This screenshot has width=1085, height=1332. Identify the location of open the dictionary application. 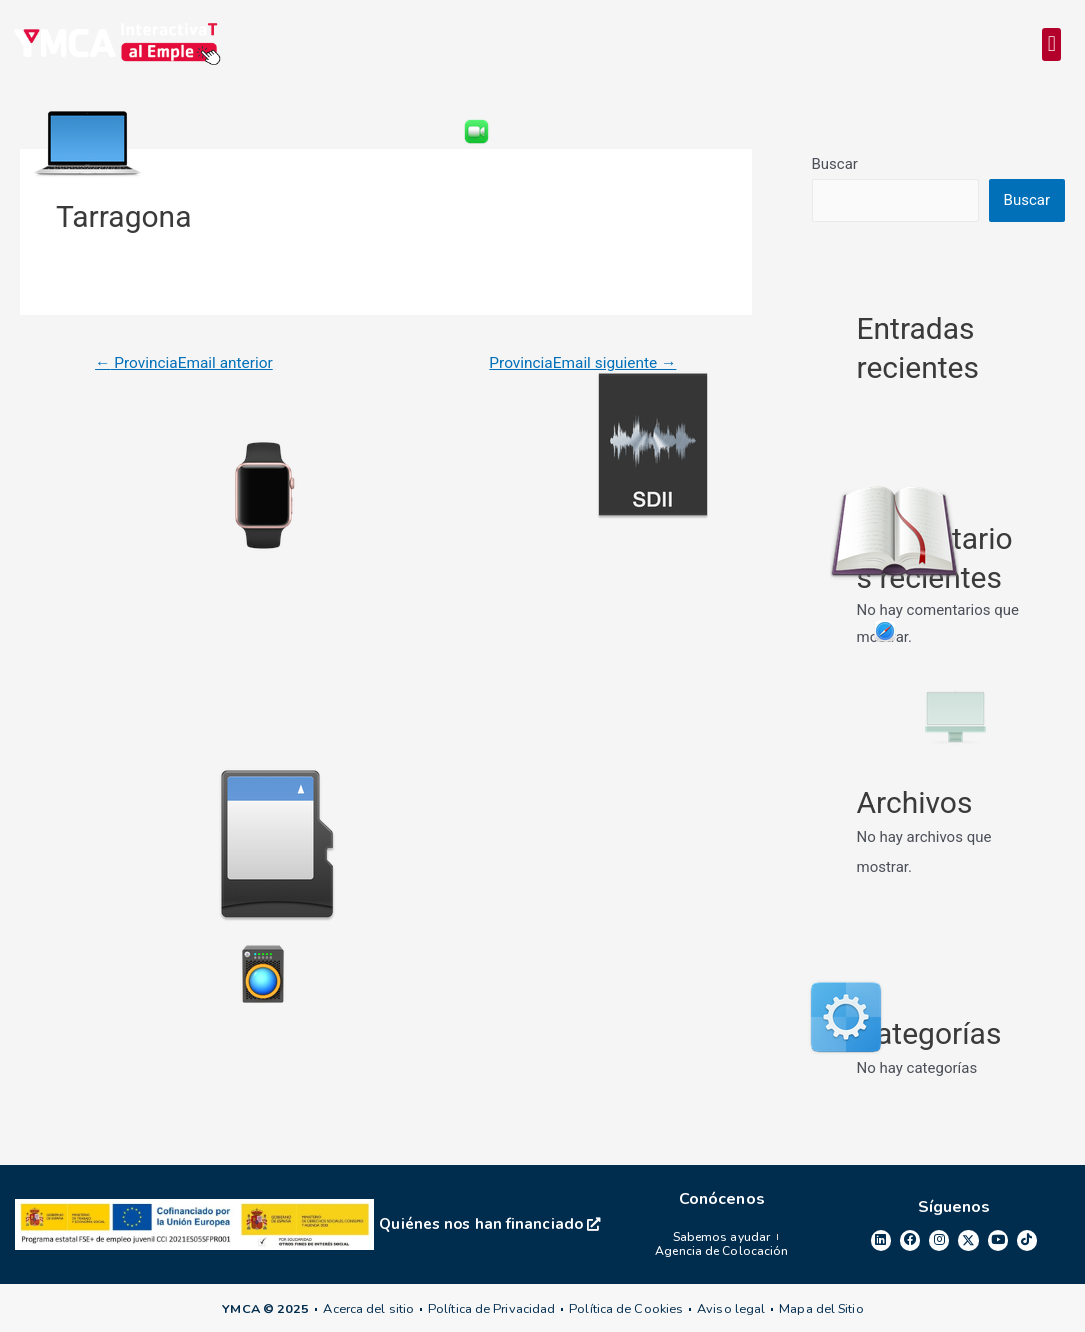
(894, 521).